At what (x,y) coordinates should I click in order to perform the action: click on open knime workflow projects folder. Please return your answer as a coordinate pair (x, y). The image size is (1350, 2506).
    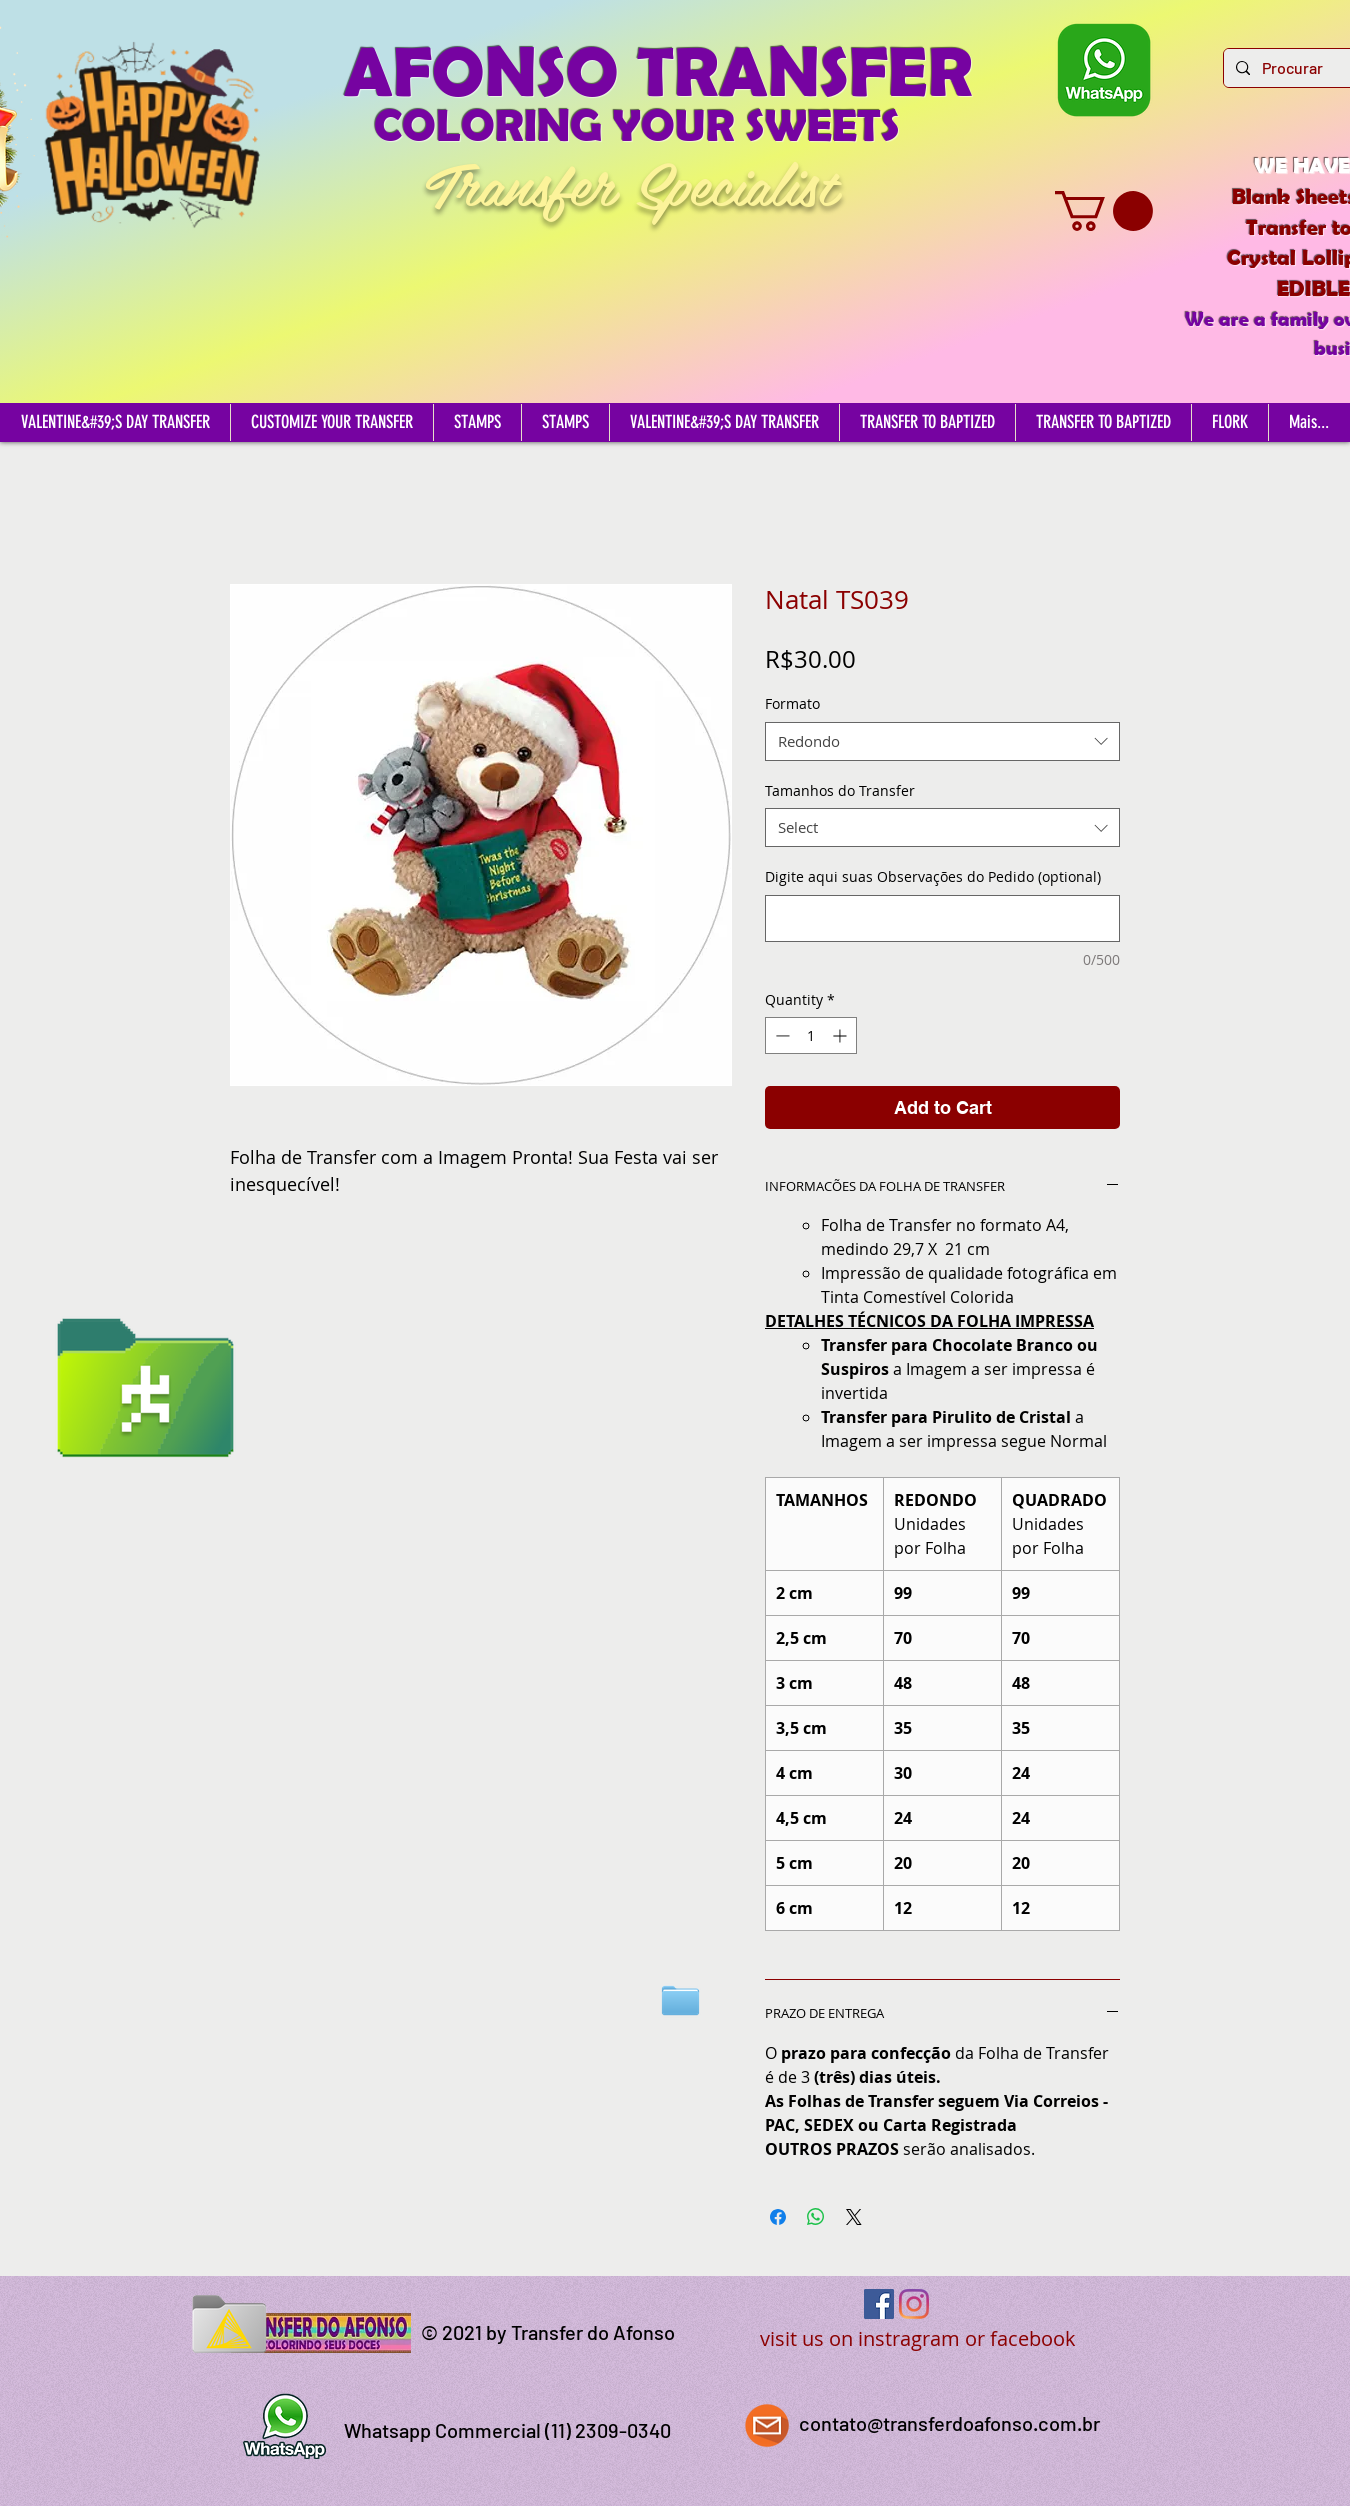
    Looking at the image, I should click on (229, 2326).